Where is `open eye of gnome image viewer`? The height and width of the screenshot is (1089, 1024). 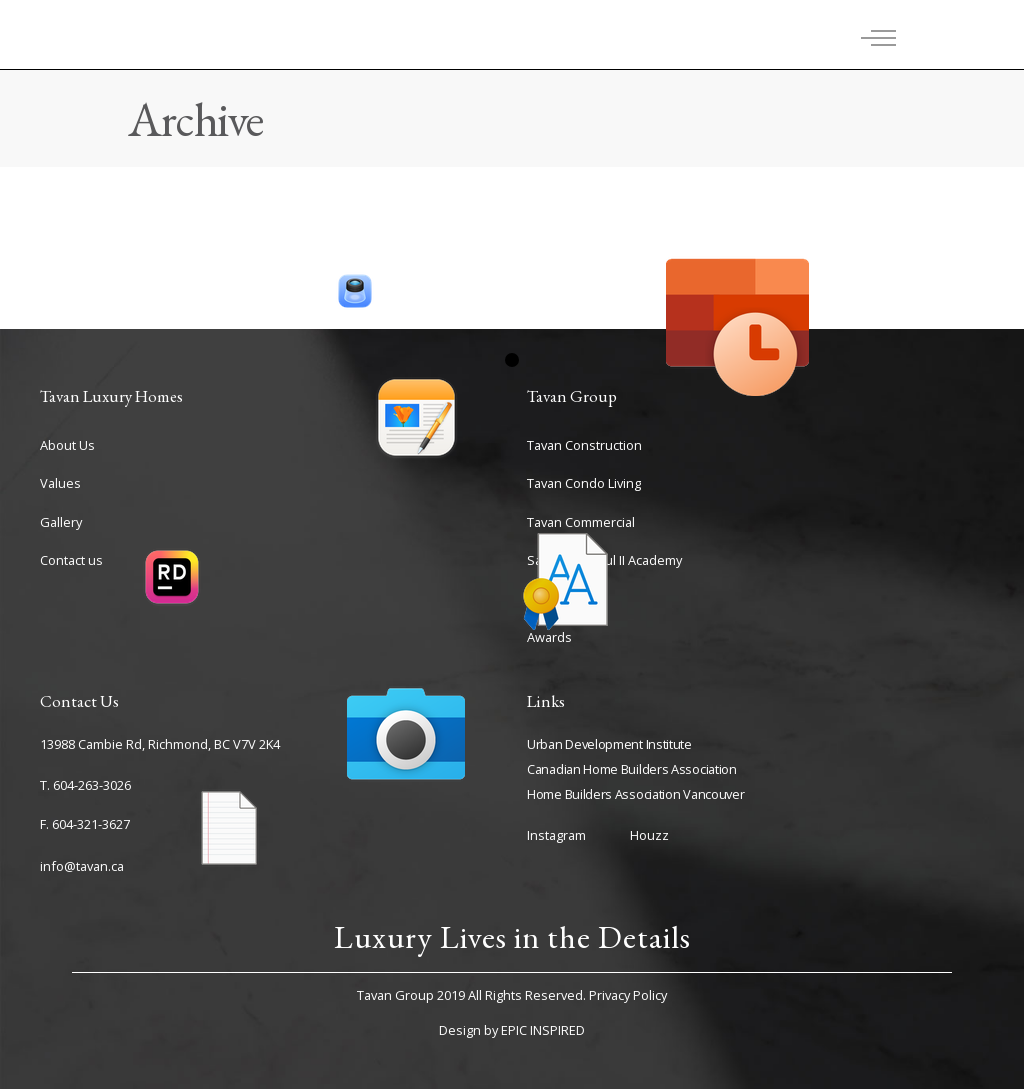 open eye of gnome image viewer is located at coordinates (355, 291).